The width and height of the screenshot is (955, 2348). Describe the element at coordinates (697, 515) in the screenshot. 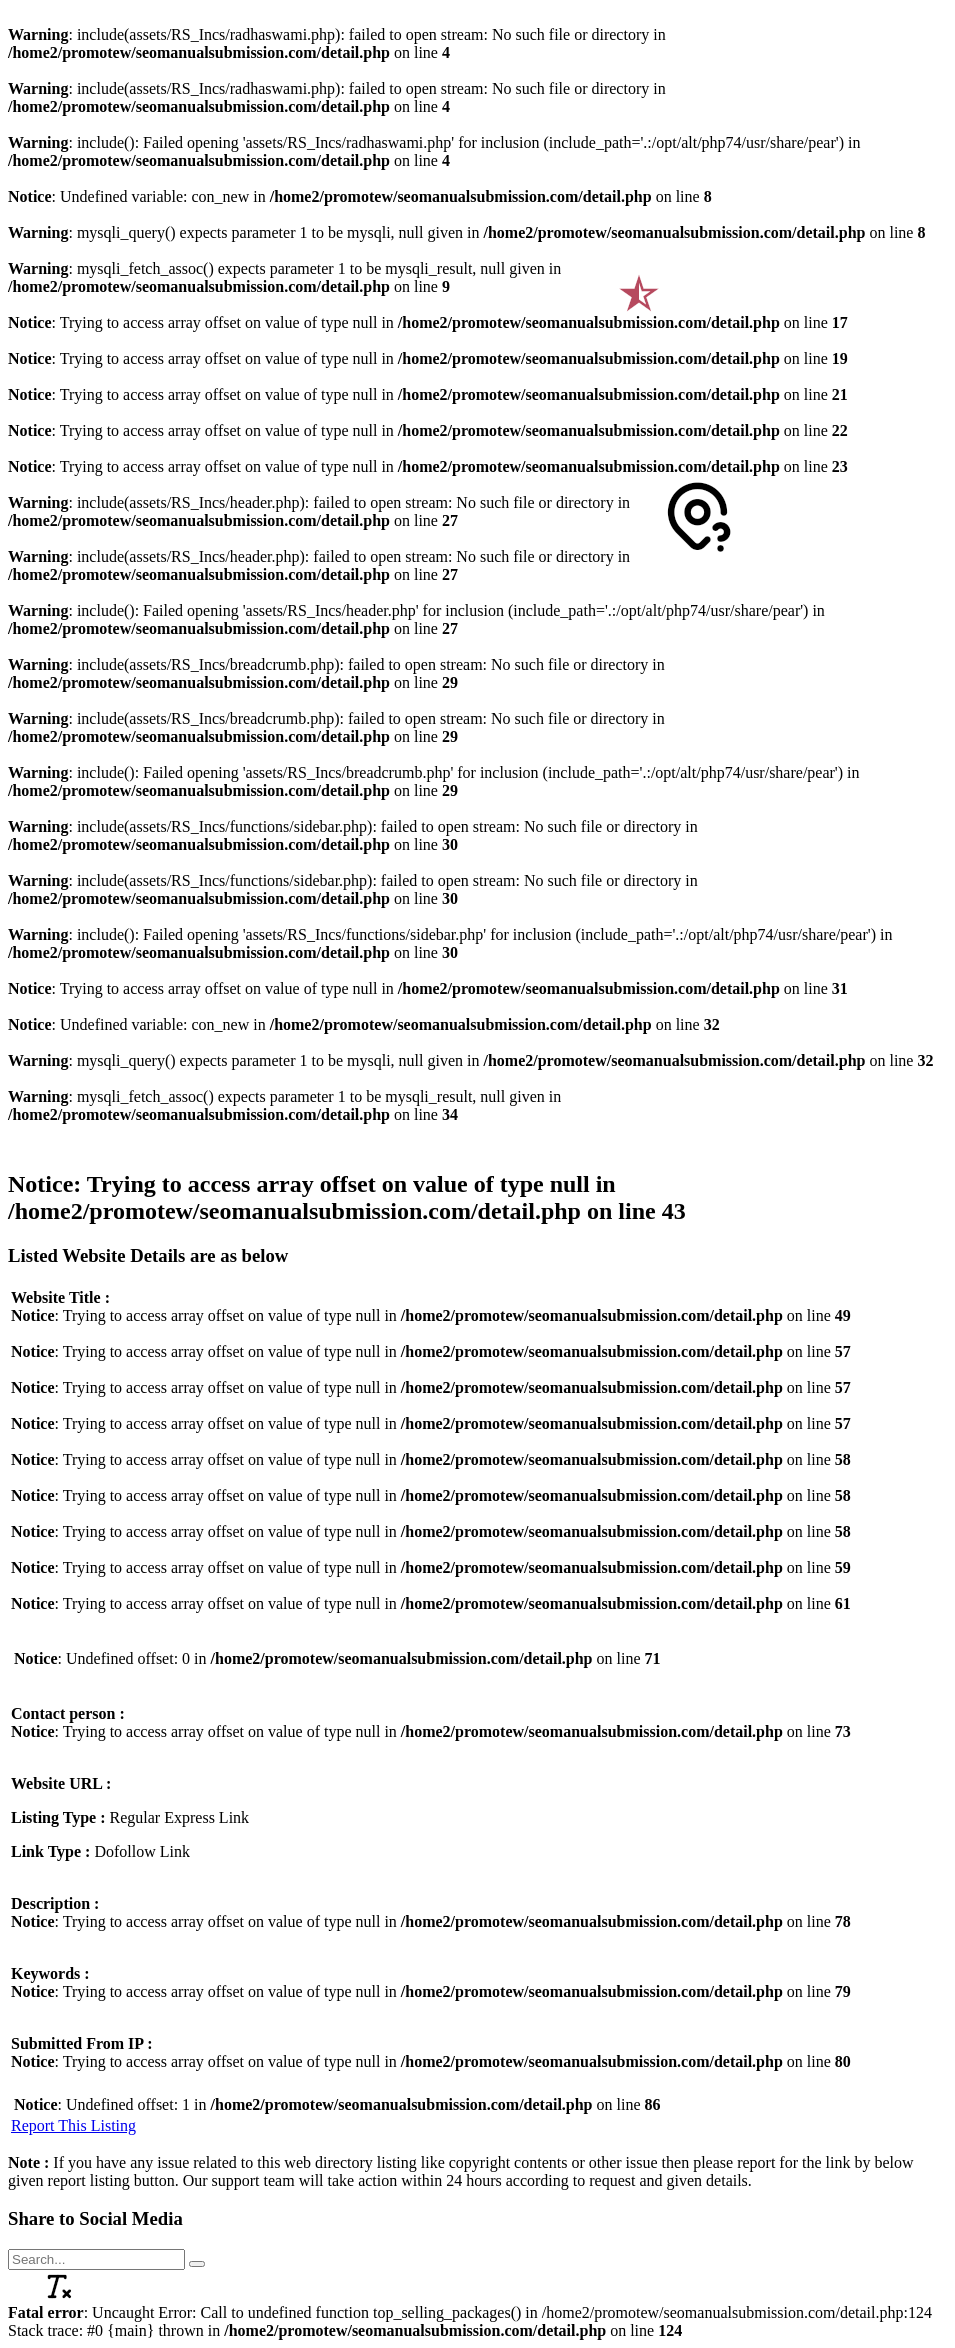

I see `unknown or unconfirmed location` at that location.